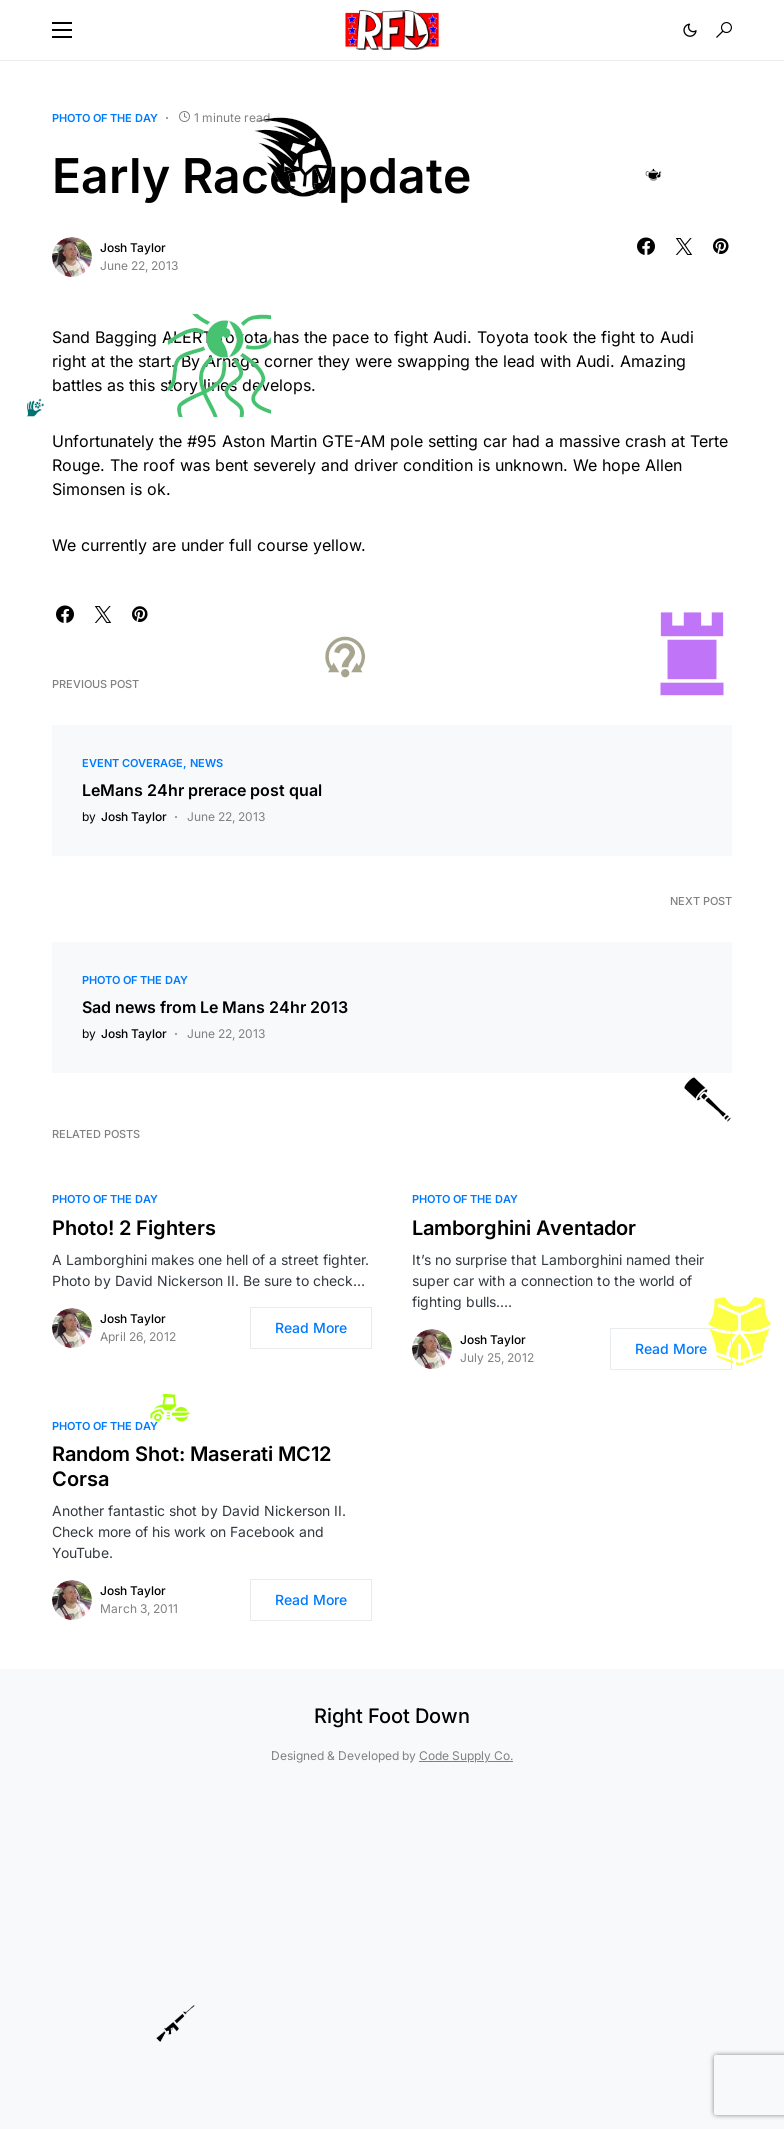  I want to click on equip stick grenade weapon, so click(707, 1099).